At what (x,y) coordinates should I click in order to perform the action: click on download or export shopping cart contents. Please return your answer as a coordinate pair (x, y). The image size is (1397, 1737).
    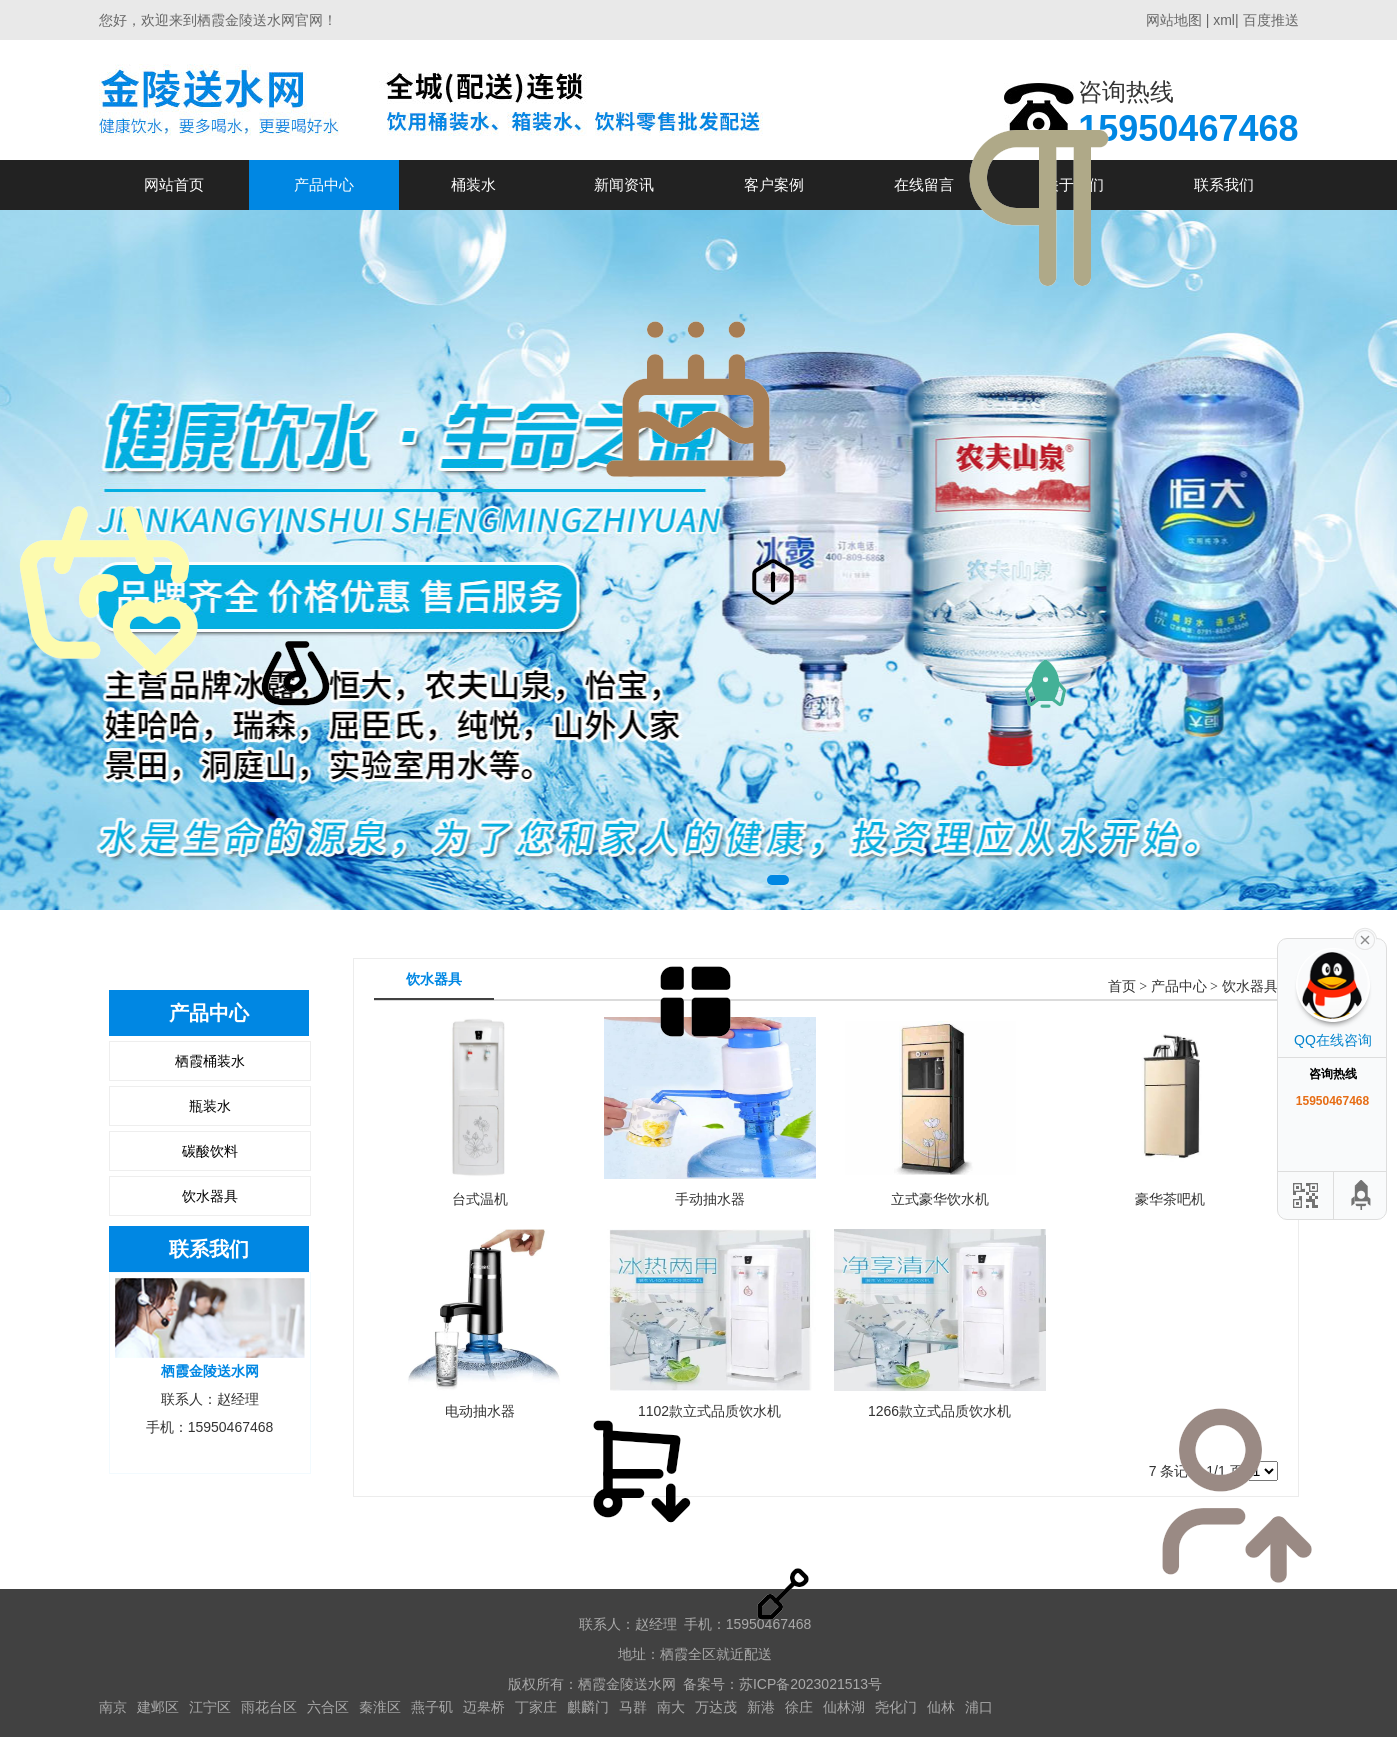
    Looking at the image, I should click on (637, 1469).